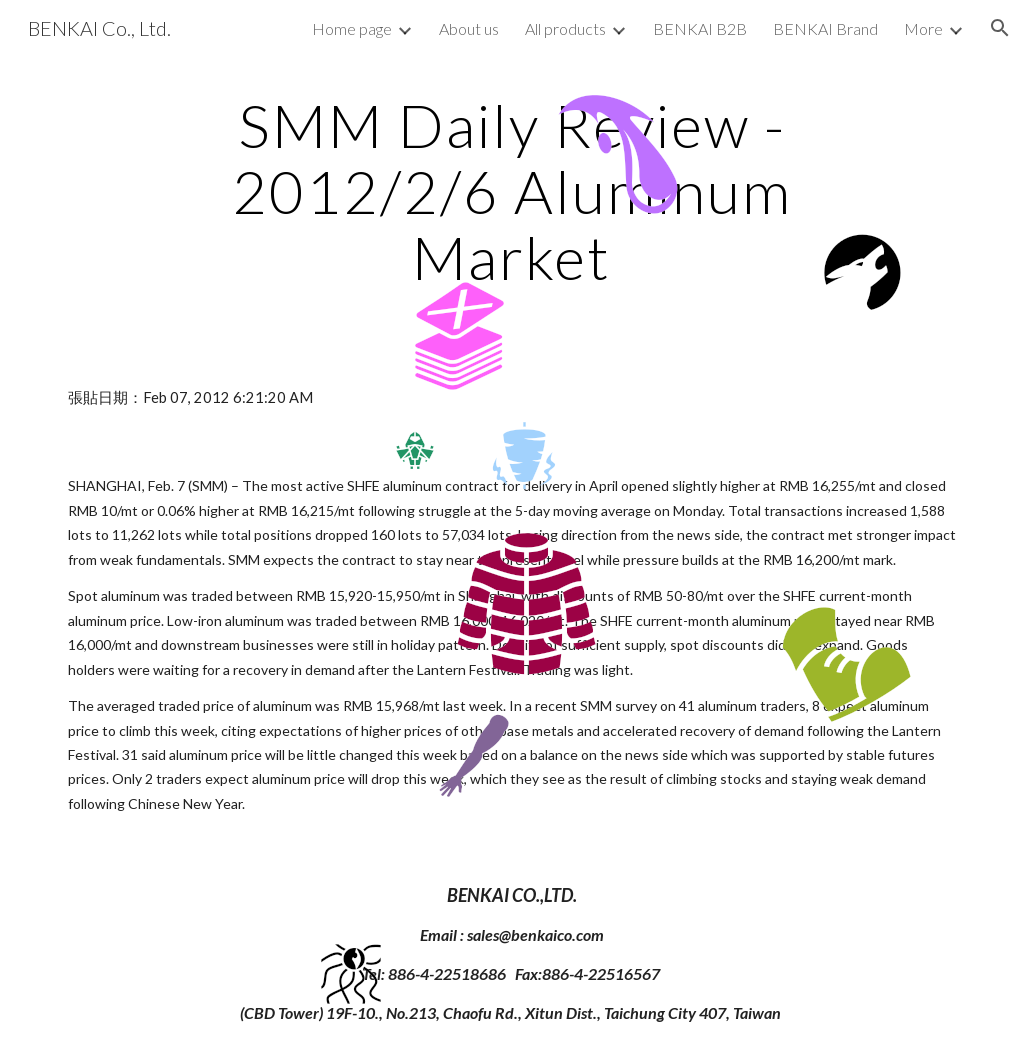 The width and height of the screenshot is (1024, 1058). What do you see at coordinates (459, 330) in the screenshot?
I see `delete or remove a card from your deck` at bounding box center [459, 330].